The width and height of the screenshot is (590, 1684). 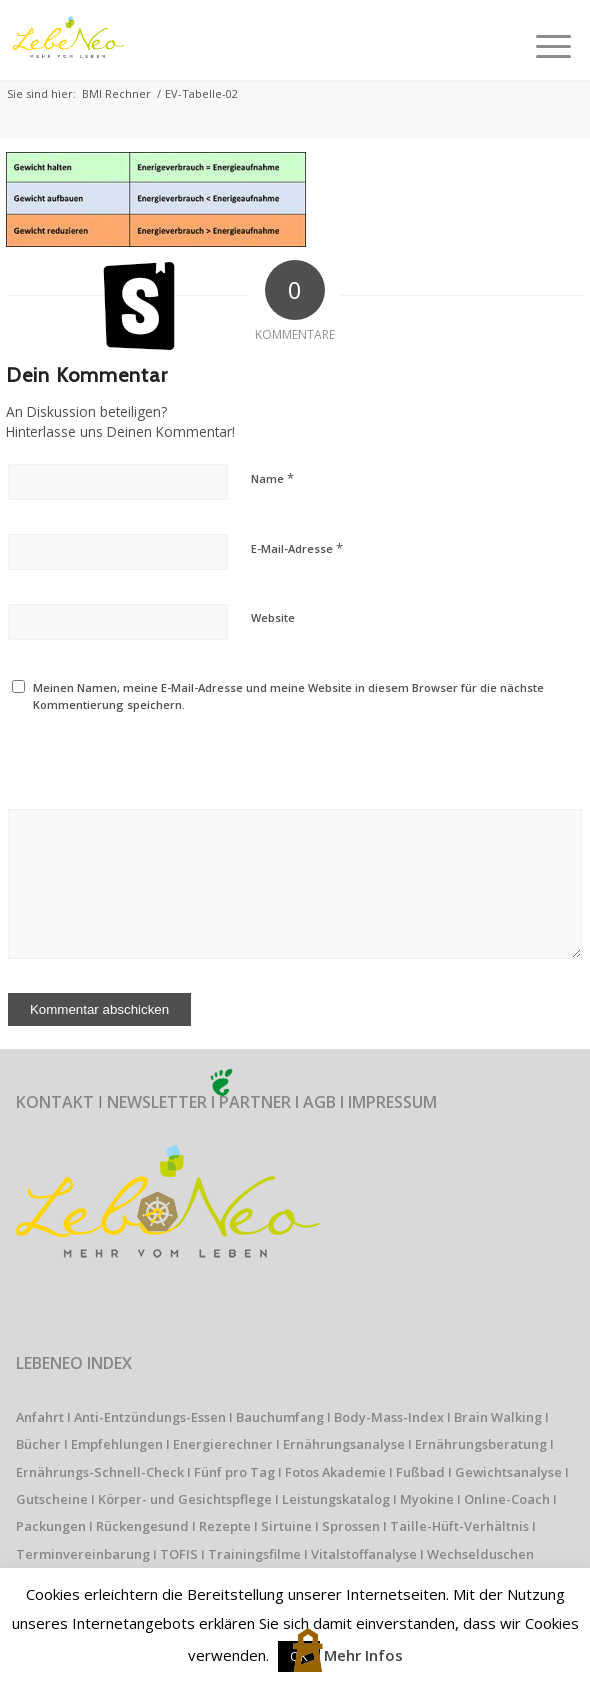 What do you see at coordinates (157, 1211) in the screenshot?
I see `kubernetes container orchestration platform logo` at bounding box center [157, 1211].